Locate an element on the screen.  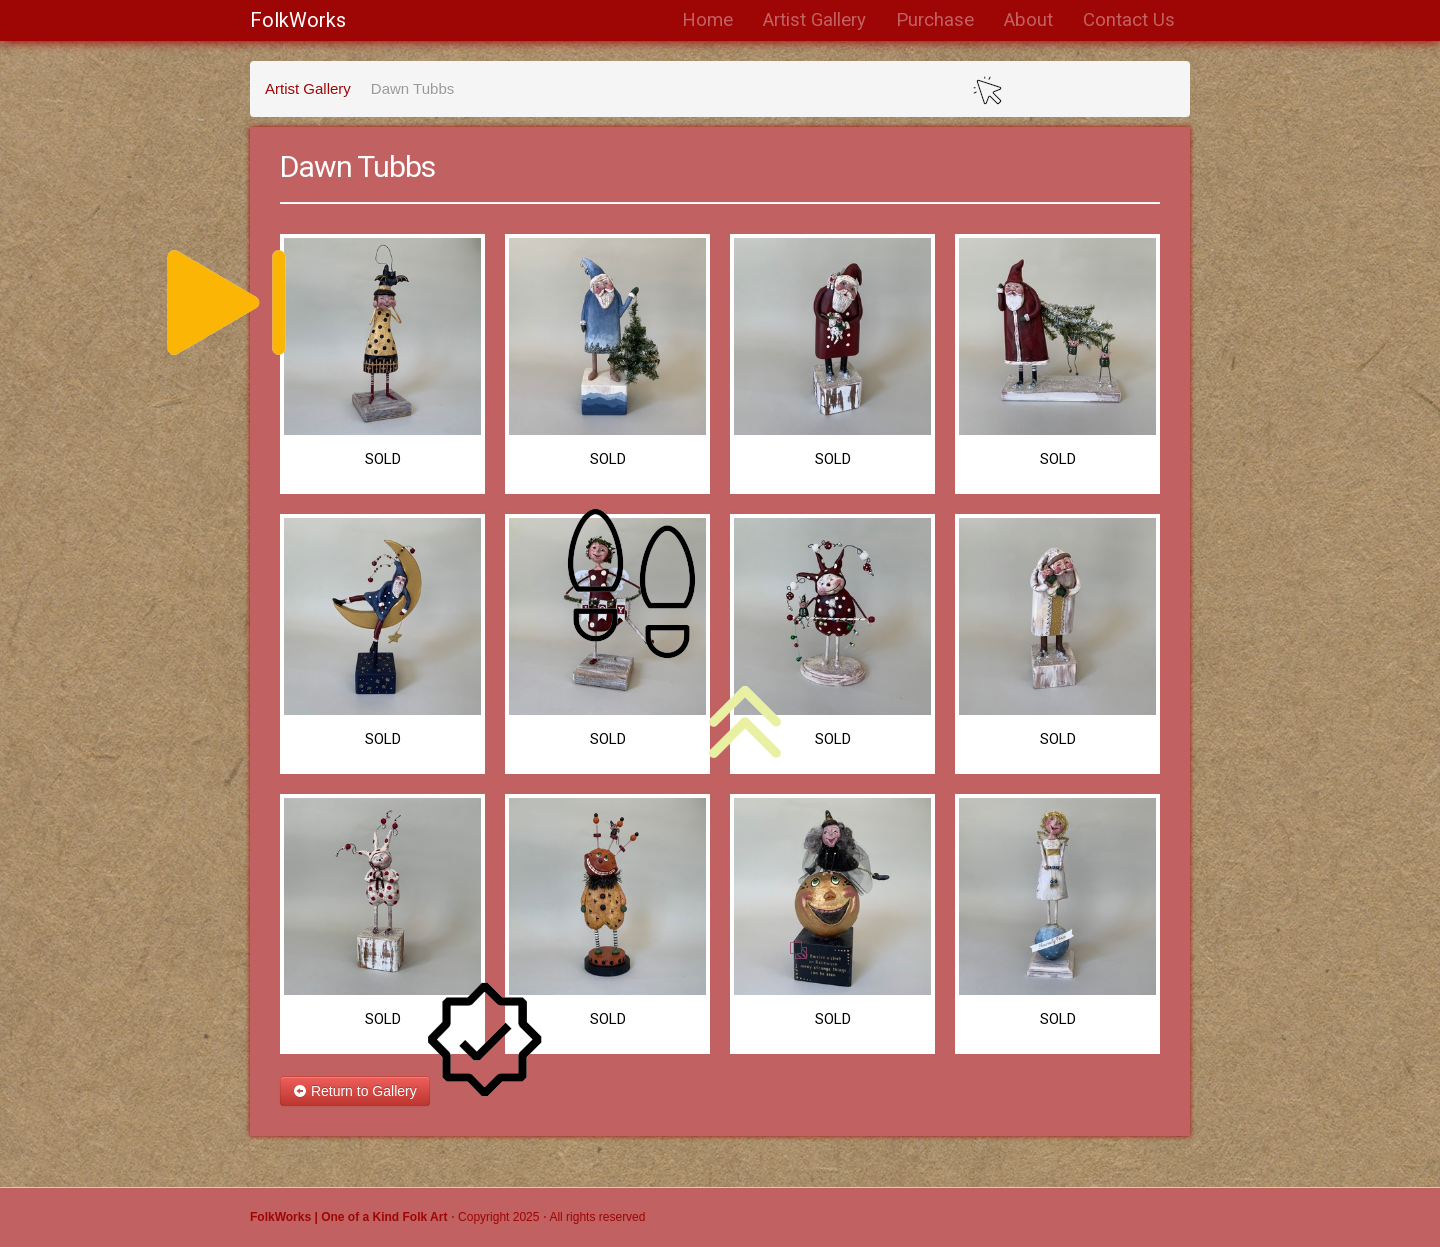
indicates a verified or authenticated account is located at coordinates (484, 1039).